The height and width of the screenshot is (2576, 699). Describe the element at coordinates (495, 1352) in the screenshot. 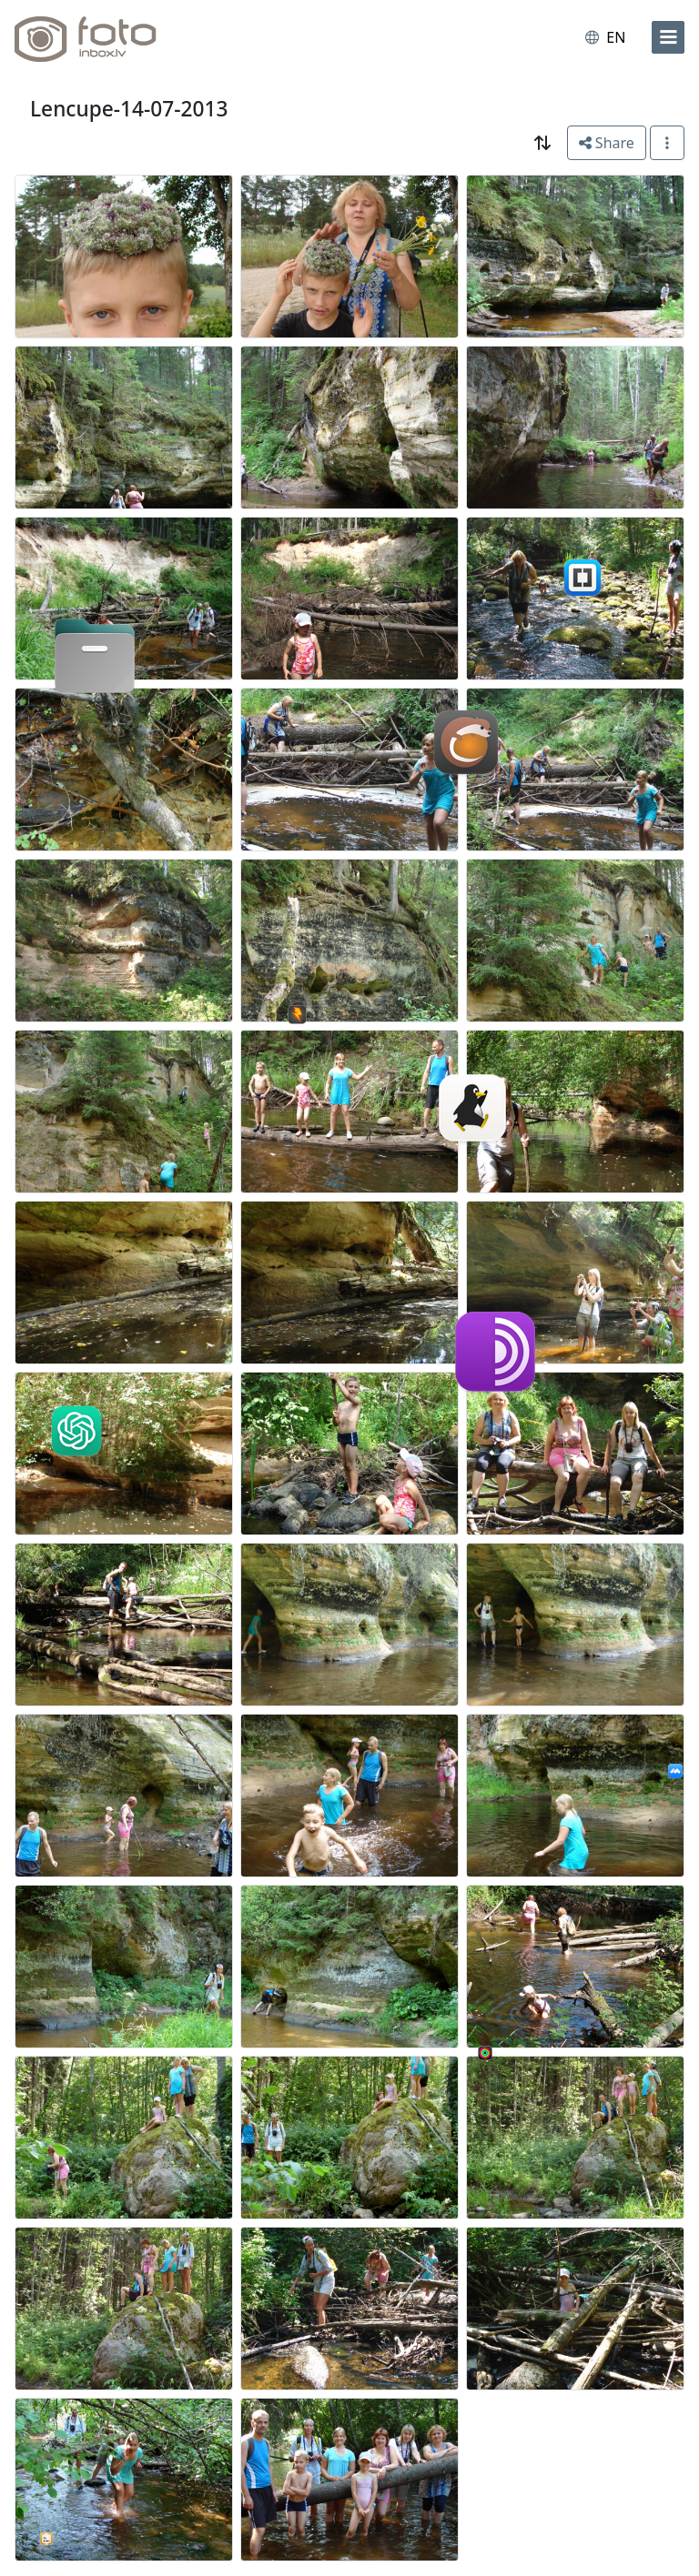

I see `launch tor browser for private browsing` at that location.